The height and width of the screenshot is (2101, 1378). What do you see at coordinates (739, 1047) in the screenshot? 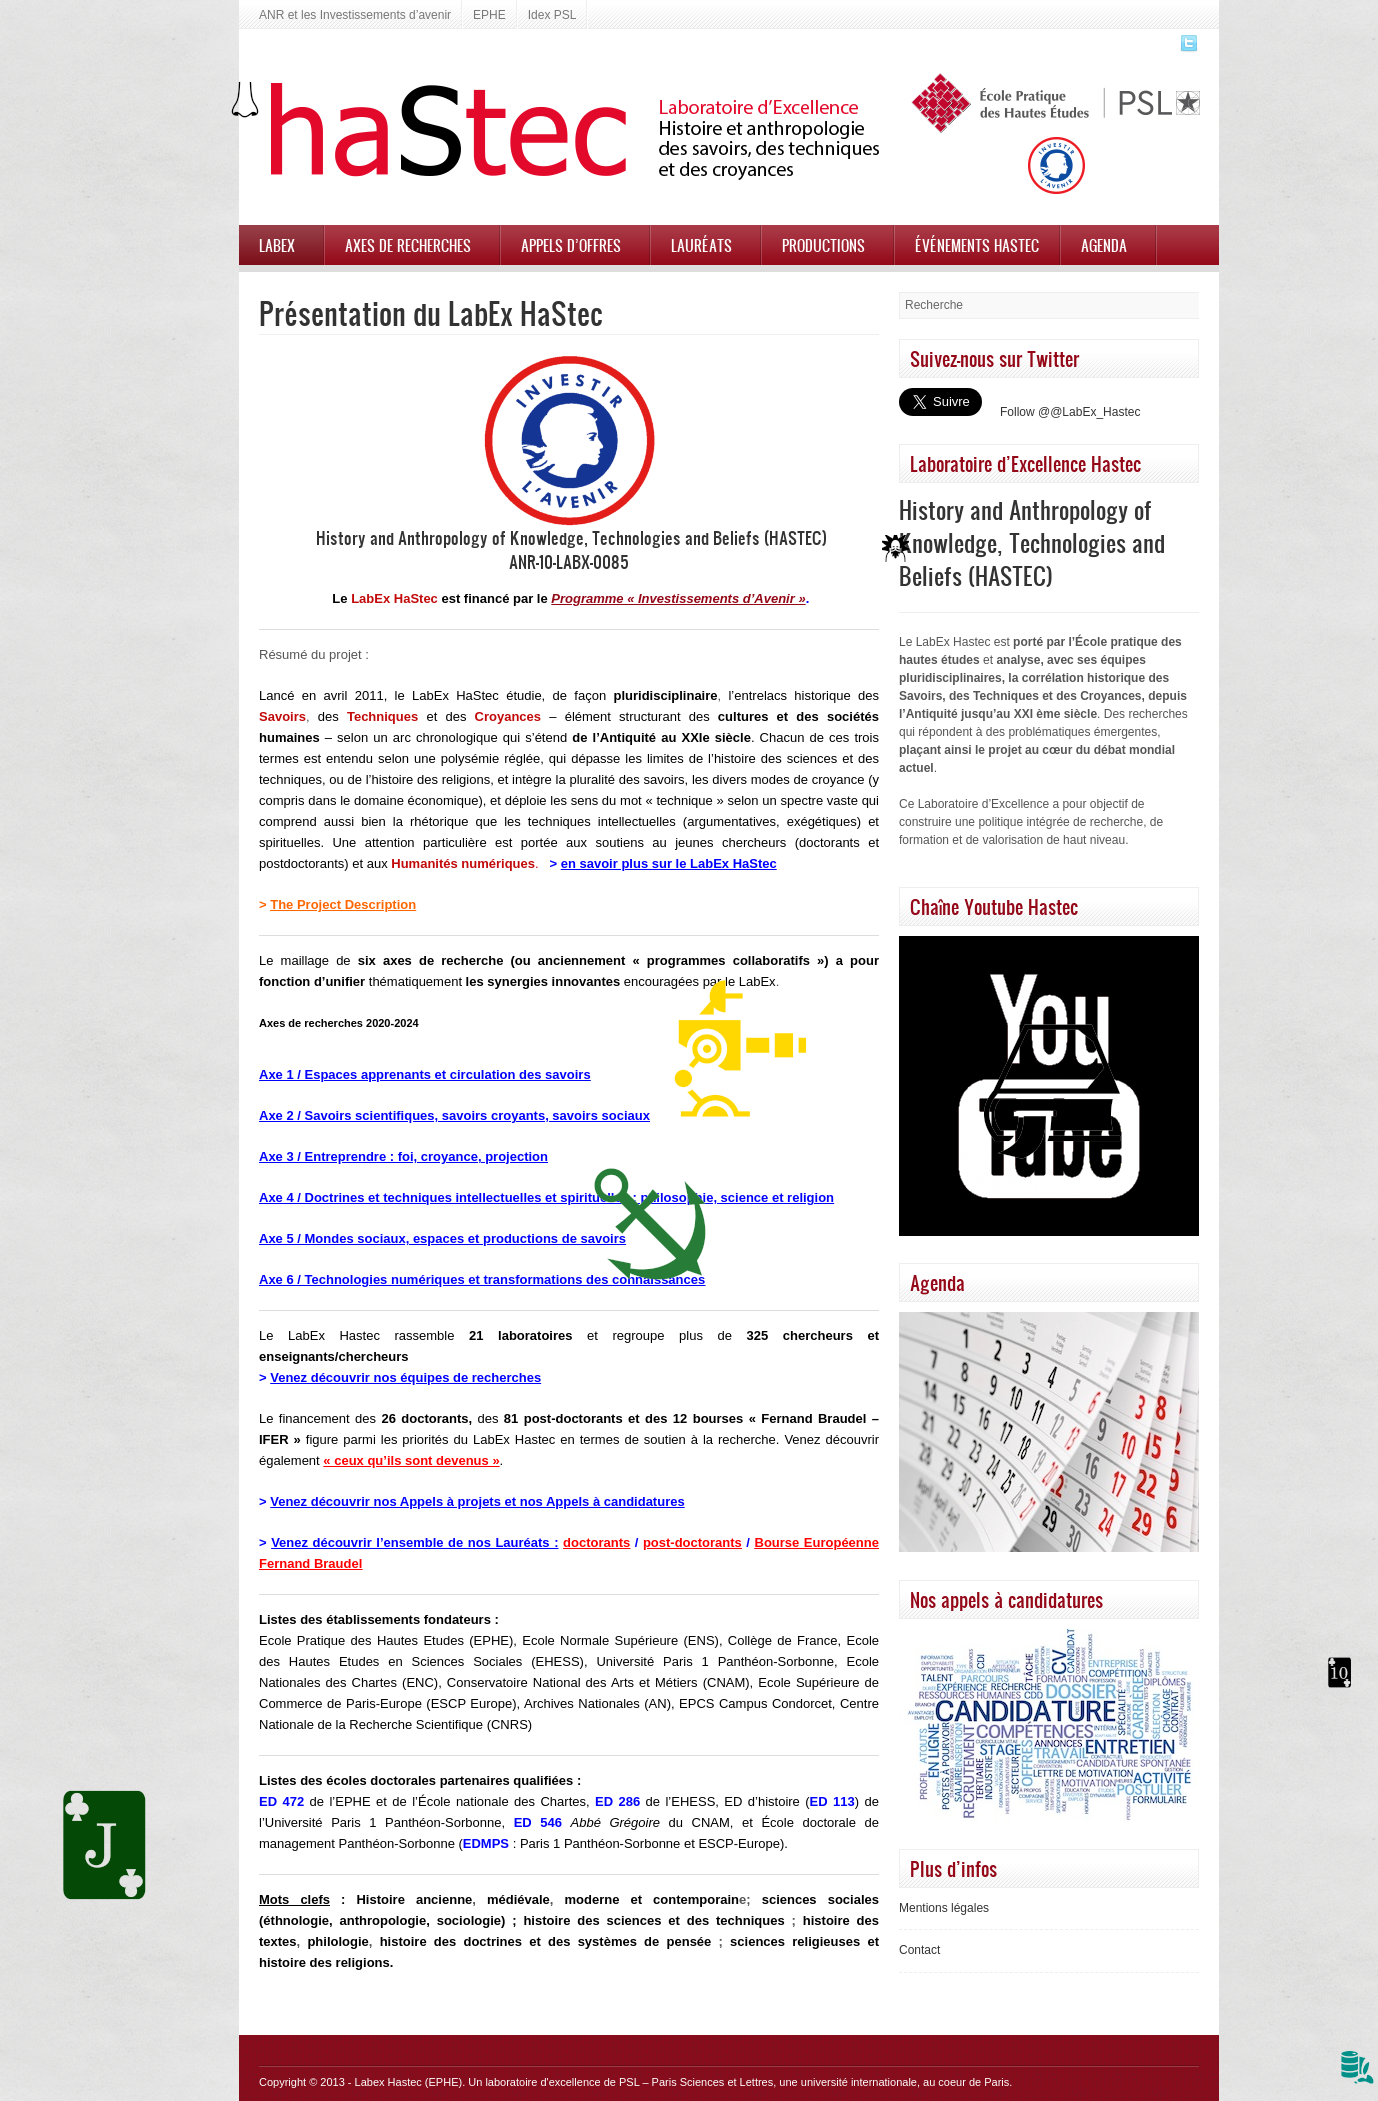
I see `select automated turret weapon` at bounding box center [739, 1047].